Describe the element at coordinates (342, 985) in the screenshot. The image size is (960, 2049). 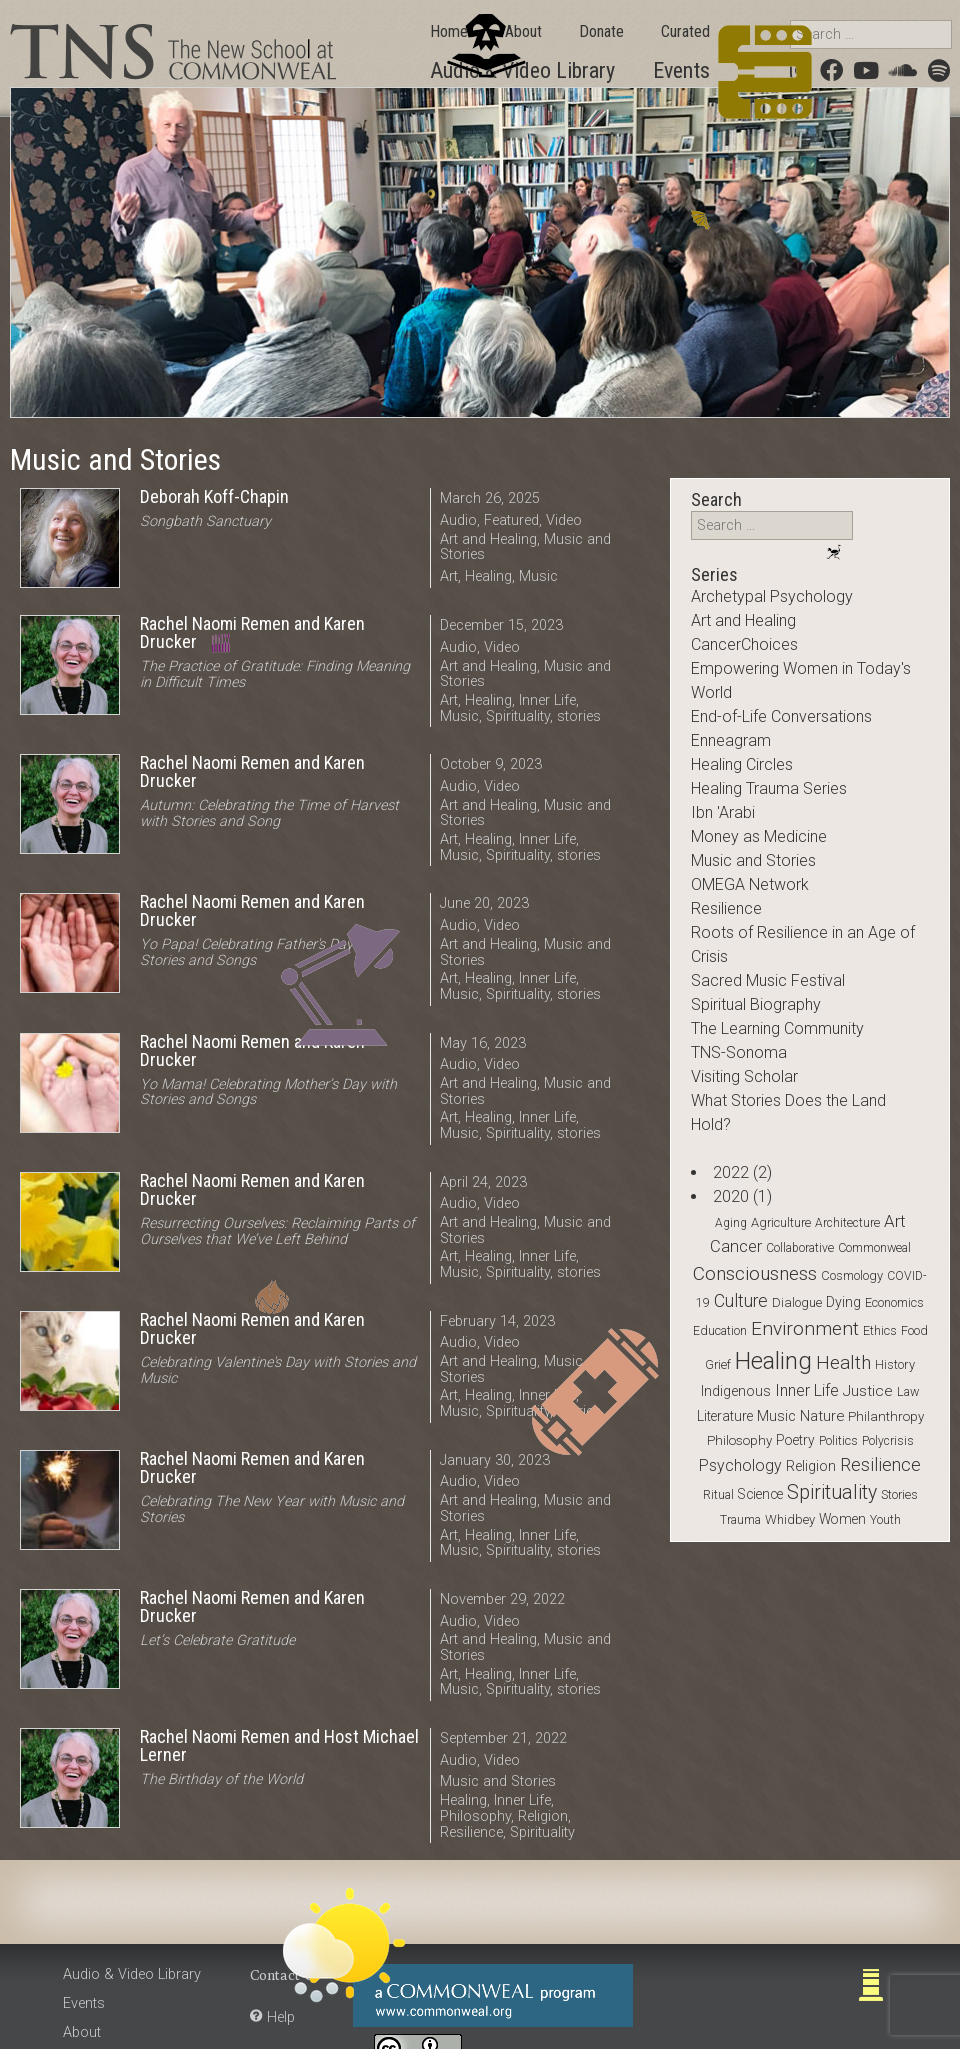
I see `toggle desk lamp or workspace lighting` at that location.